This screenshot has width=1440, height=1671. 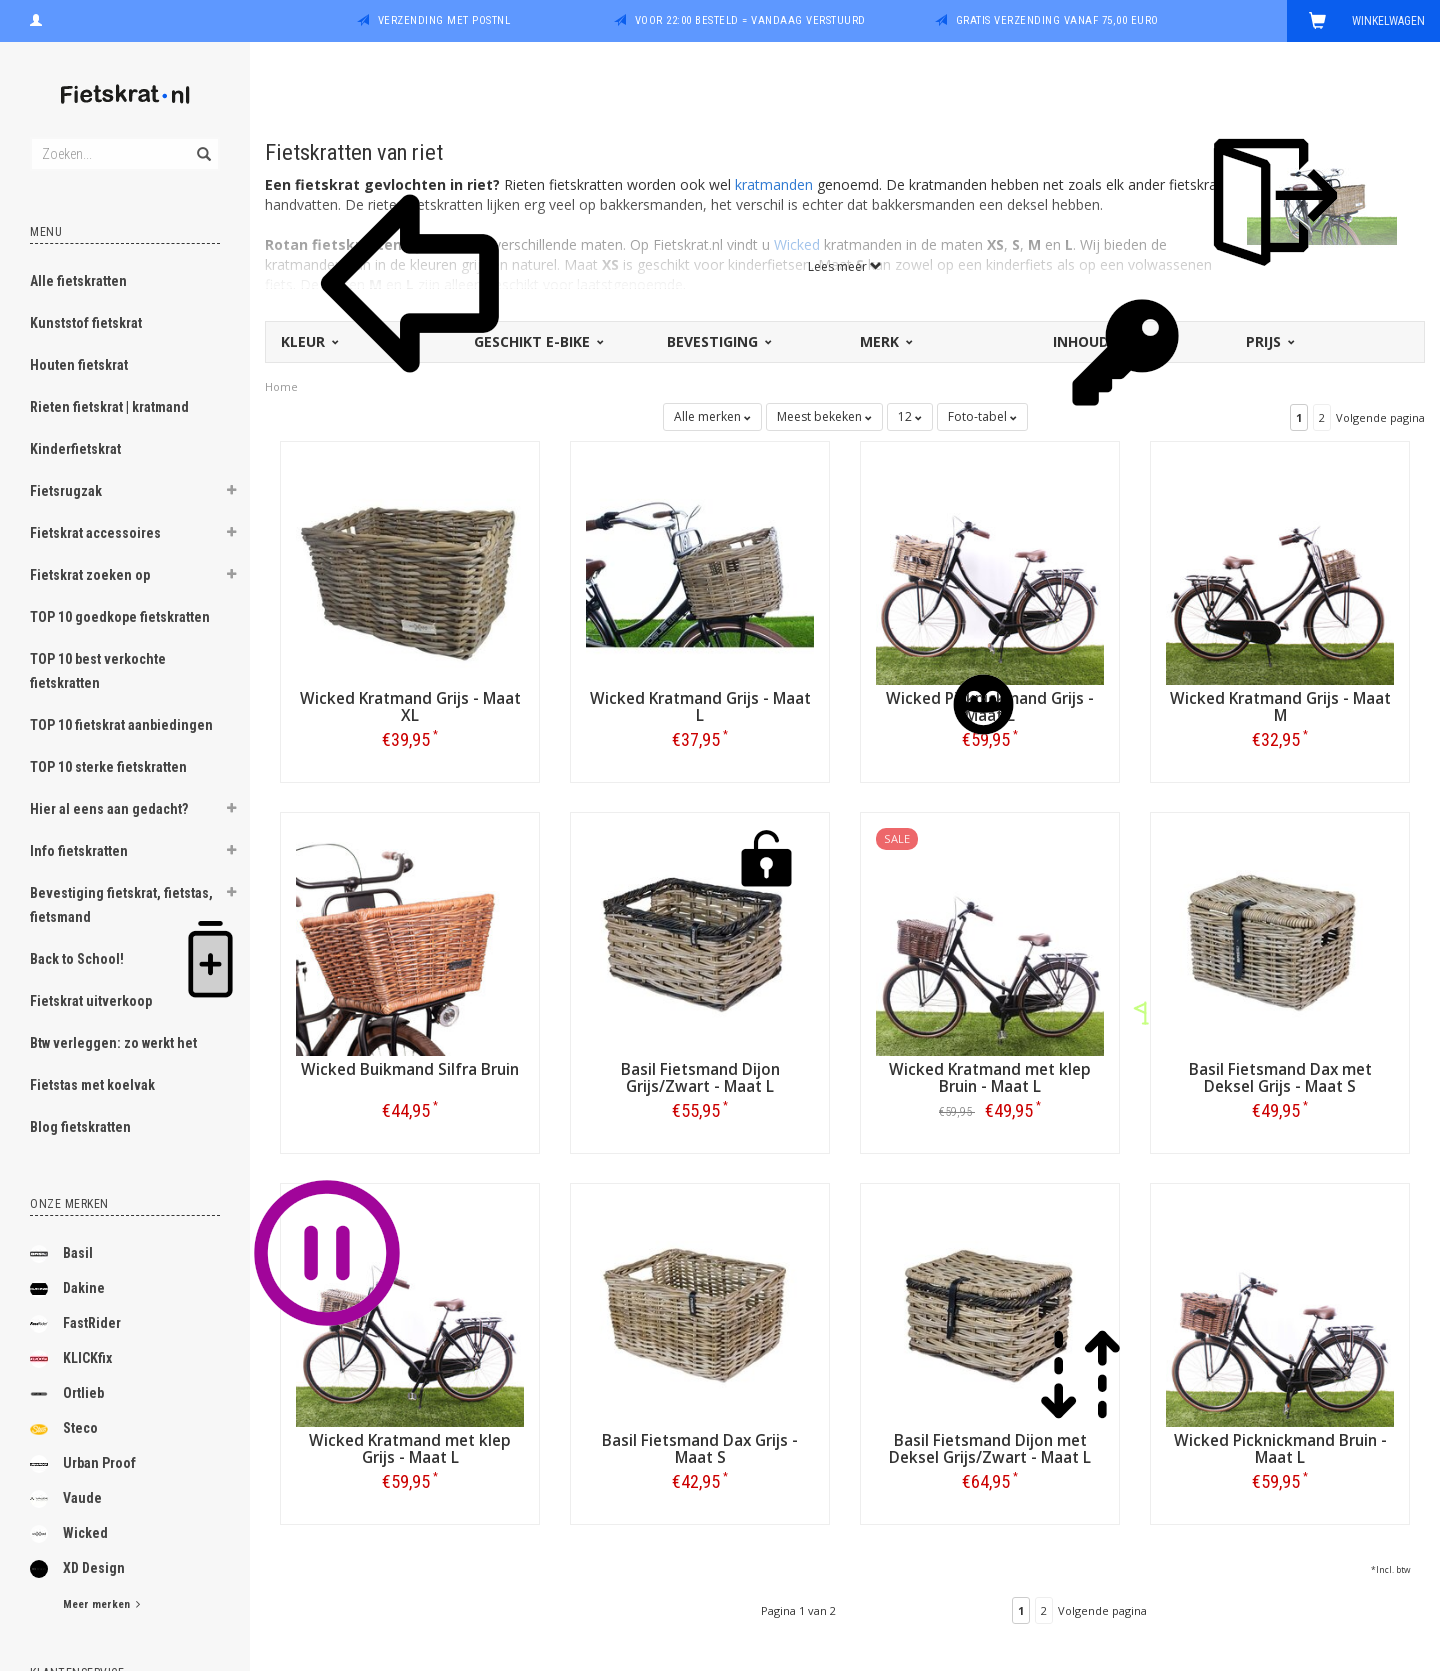 I want to click on access security or password settings, so click(x=1125, y=352).